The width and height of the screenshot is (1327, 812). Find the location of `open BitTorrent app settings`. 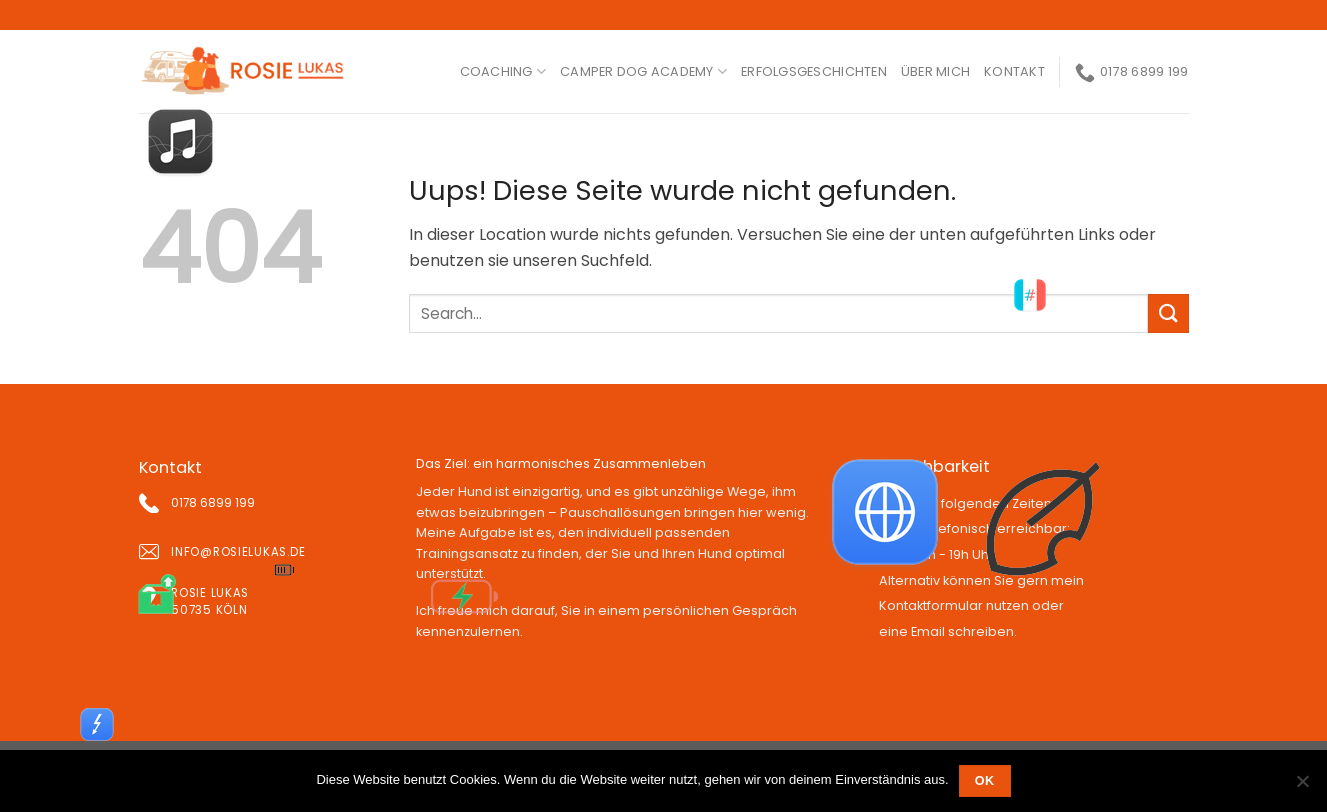

open BitTorrent app settings is located at coordinates (885, 514).